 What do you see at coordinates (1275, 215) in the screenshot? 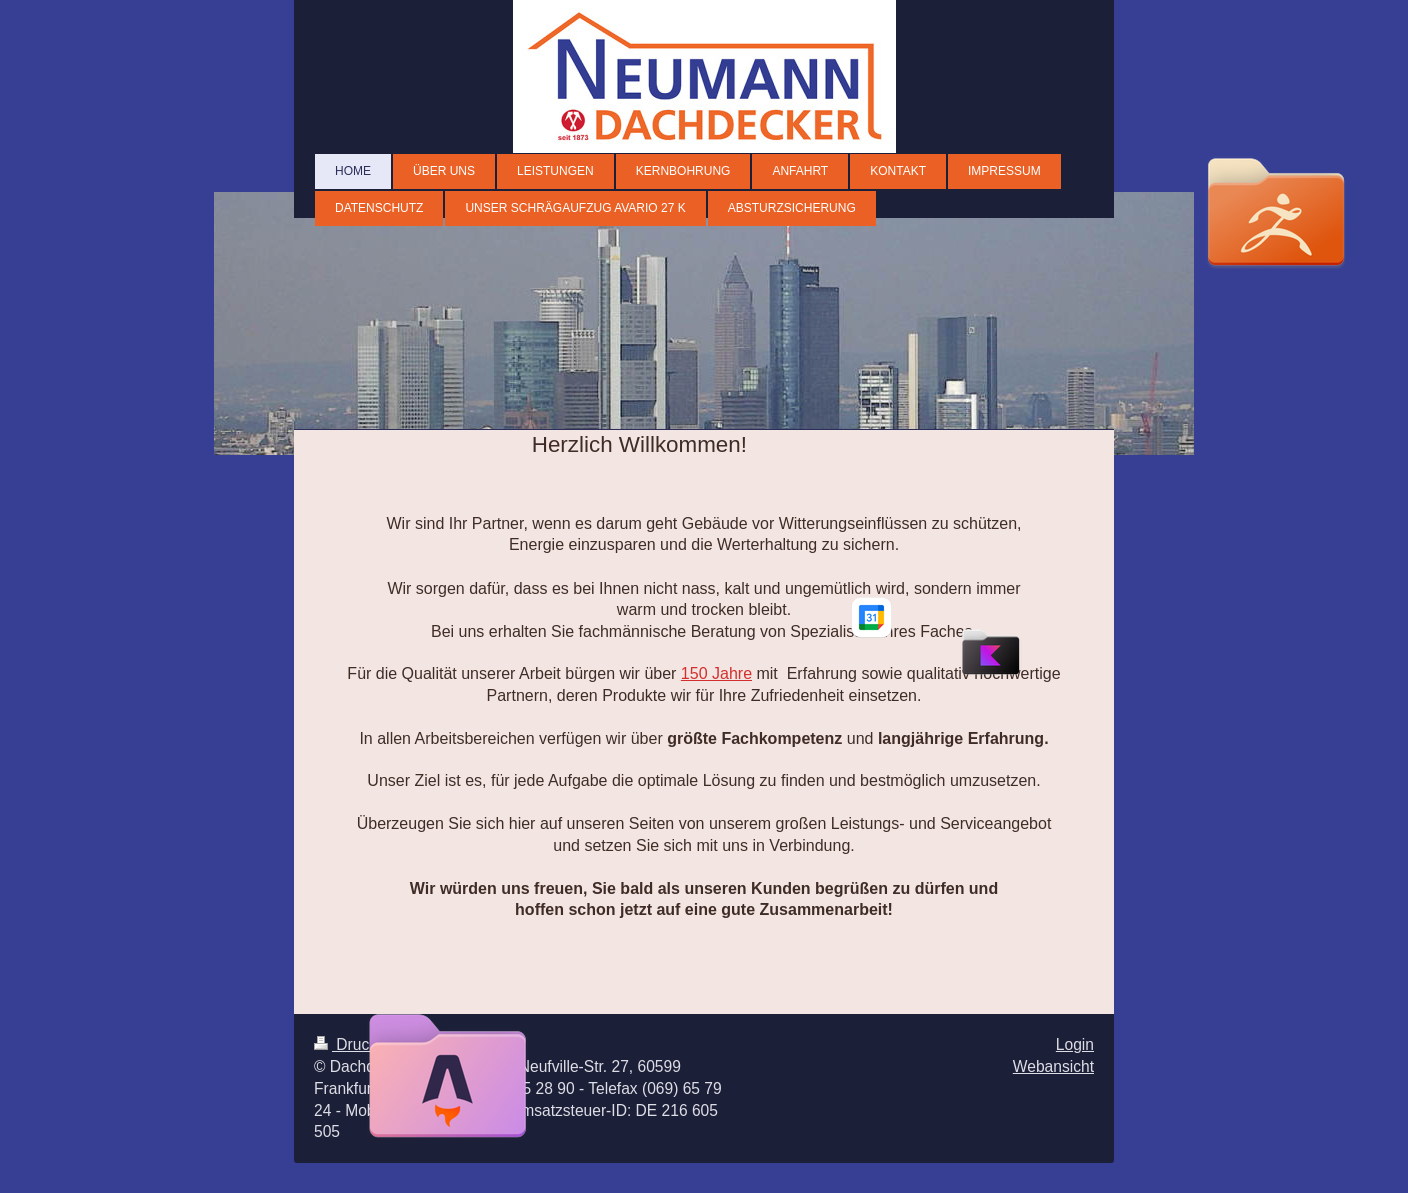
I see `open zbrush project files folder` at bounding box center [1275, 215].